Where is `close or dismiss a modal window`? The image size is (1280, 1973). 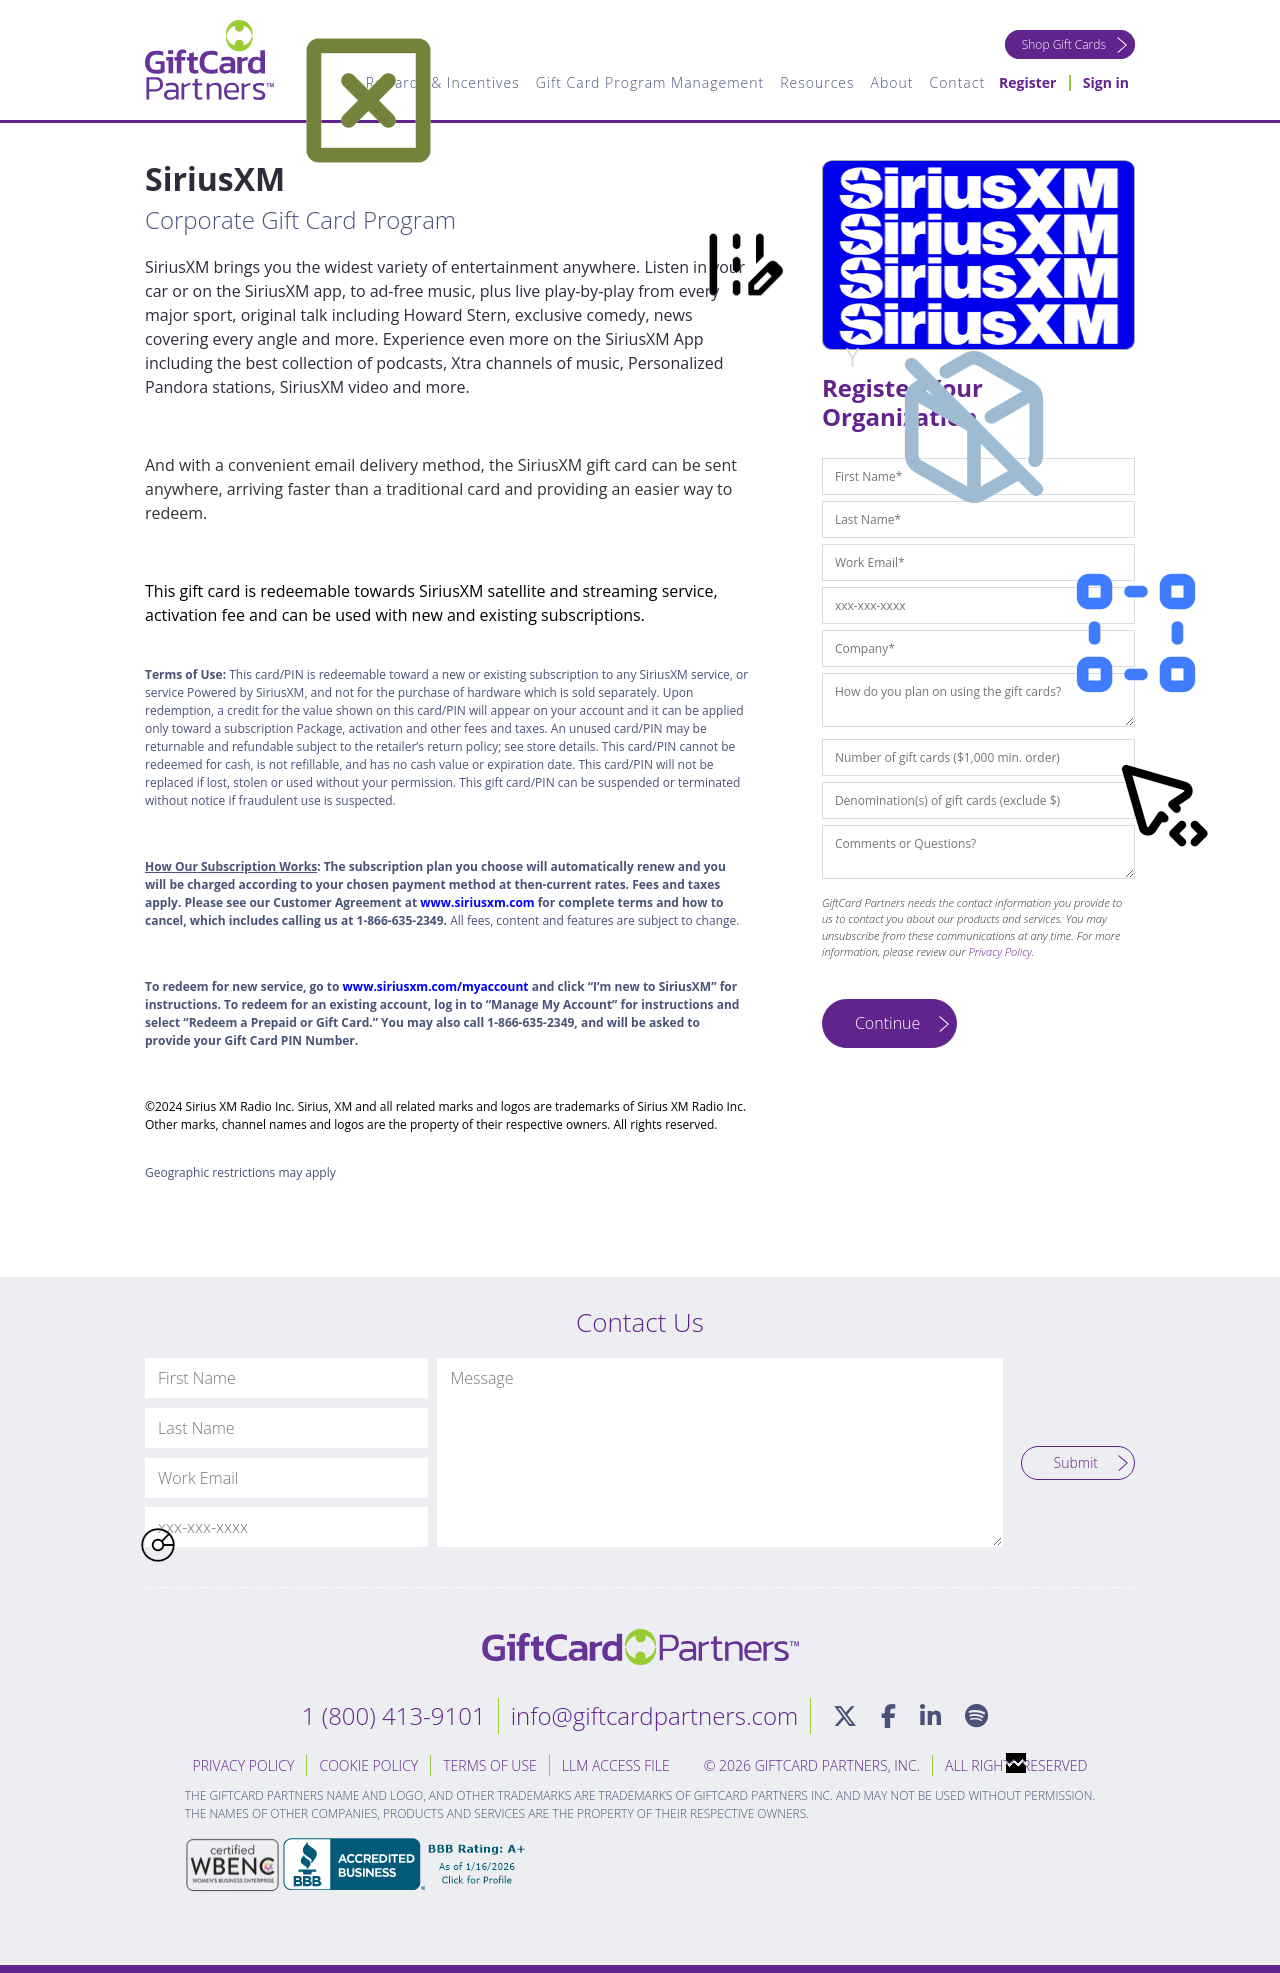
close or dismiss a modal window is located at coordinates (368, 100).